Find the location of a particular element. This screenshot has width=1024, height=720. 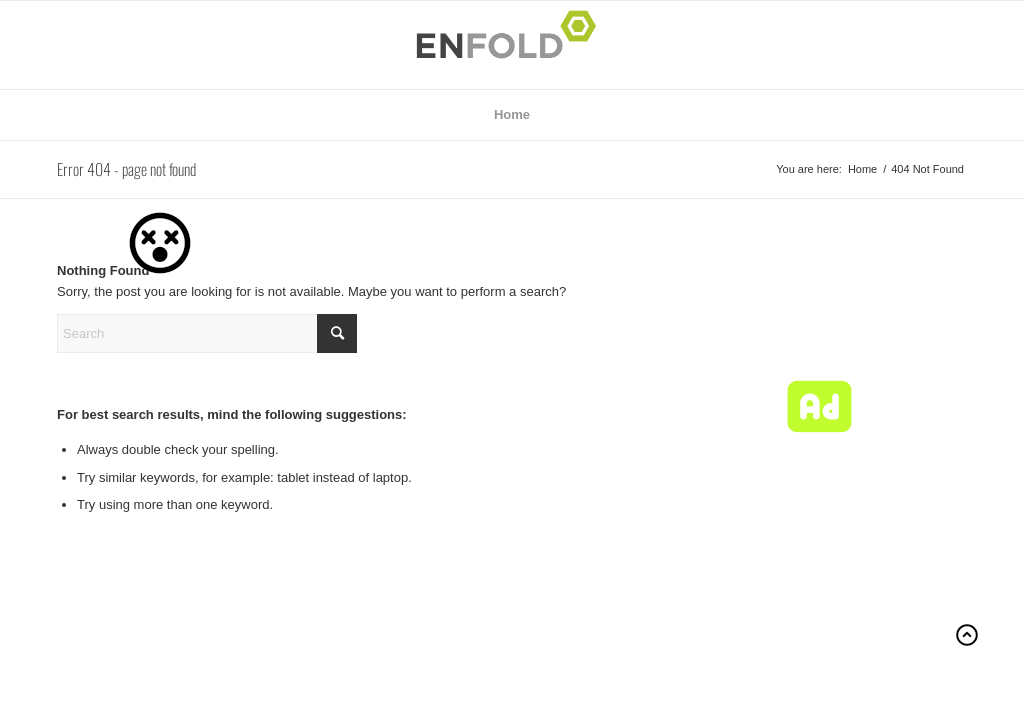

scroll to top of page is located at coordinates (967, 635).